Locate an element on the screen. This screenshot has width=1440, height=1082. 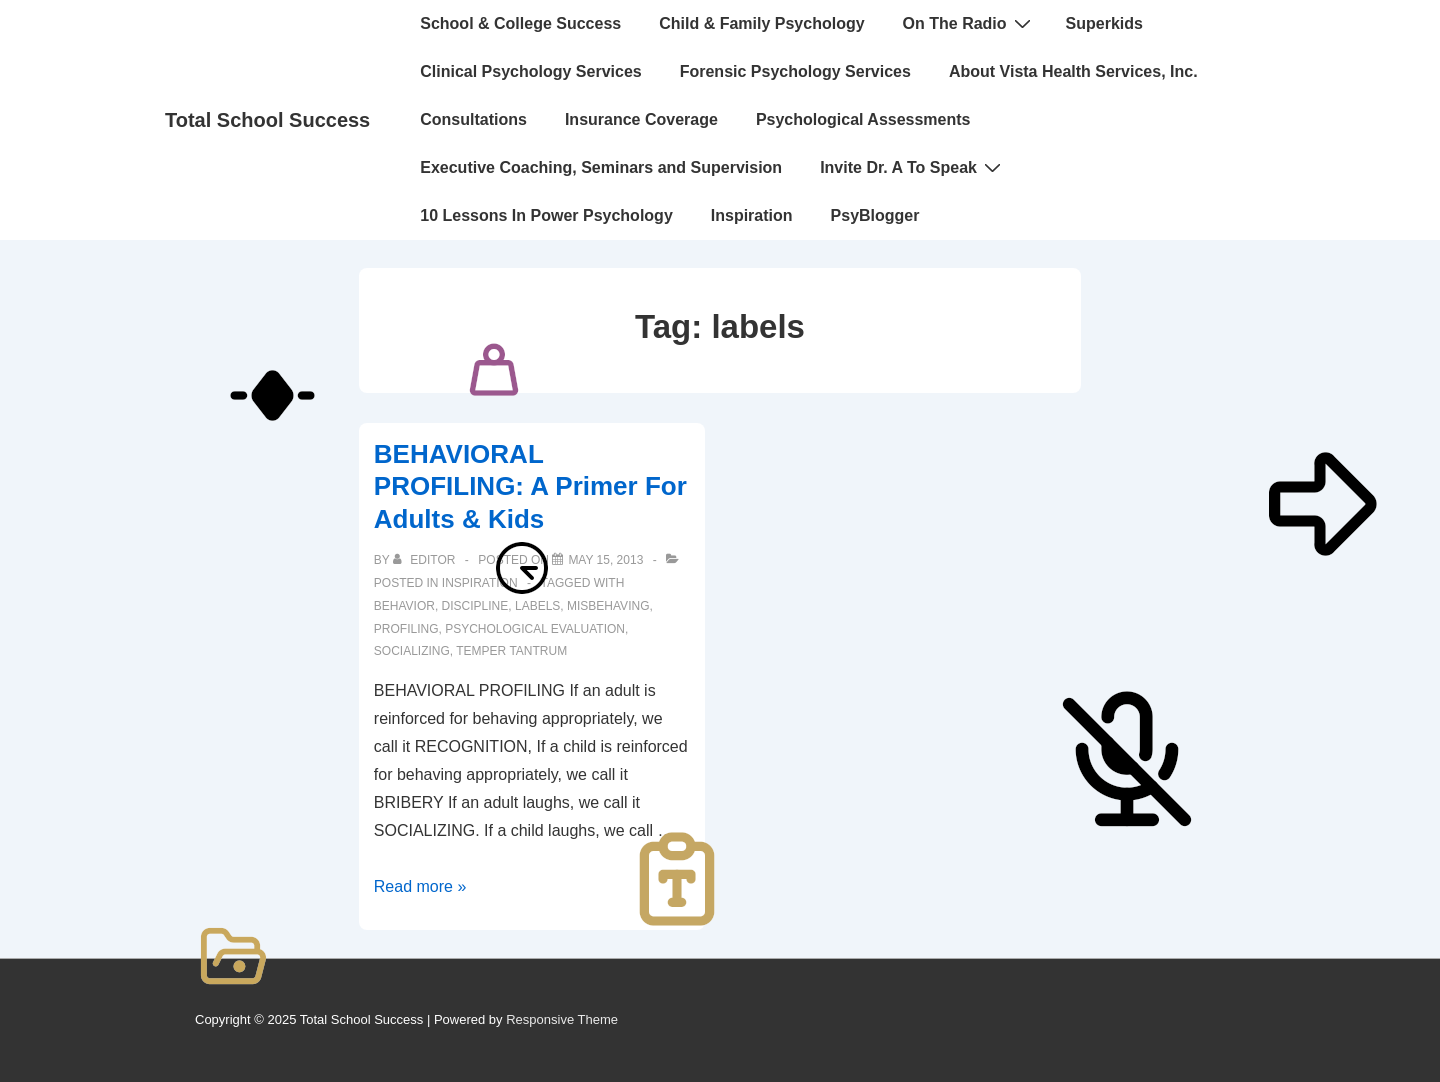
mute your microphone is located at coordinates (1127, 762).